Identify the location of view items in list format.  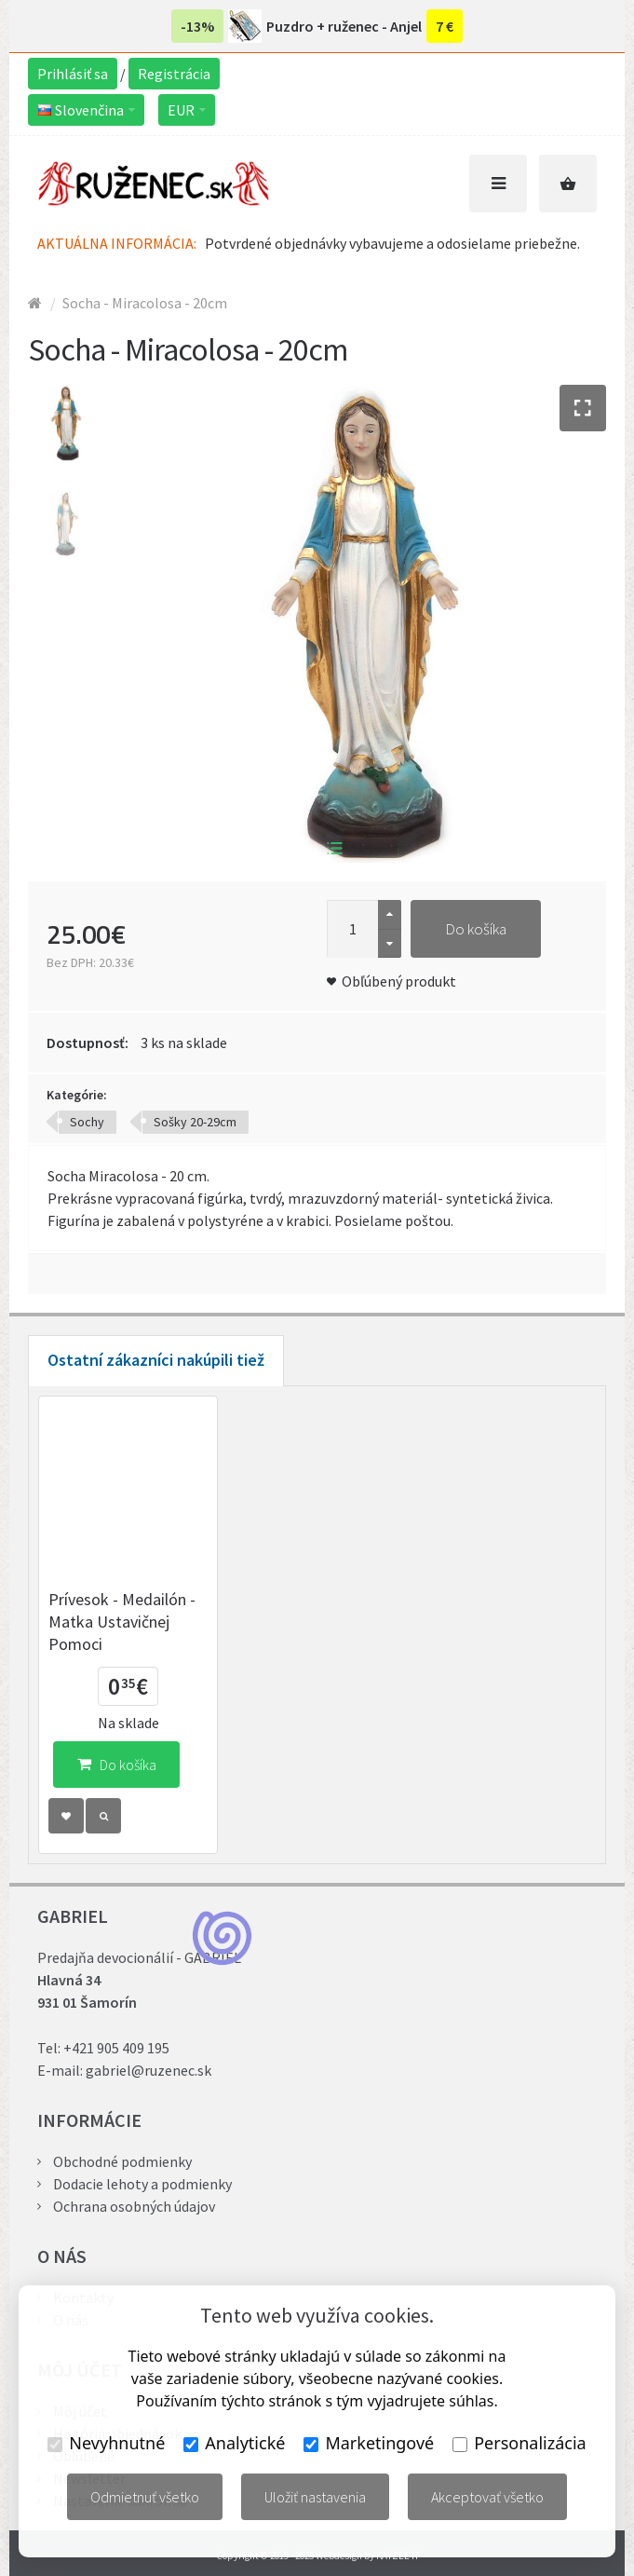
(334, 848).